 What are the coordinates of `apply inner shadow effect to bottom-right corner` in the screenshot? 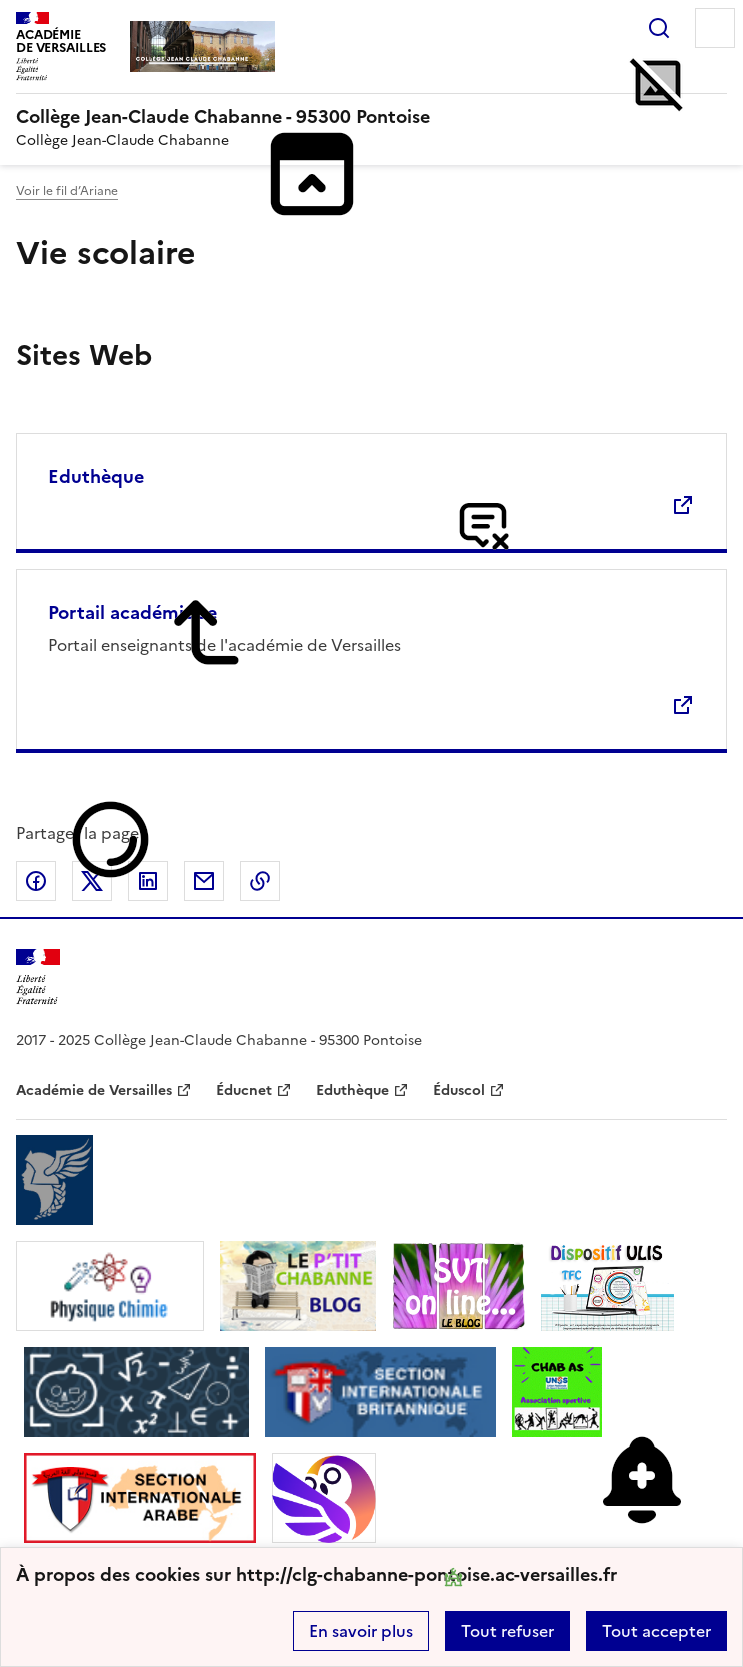 It's located at (110, 839).